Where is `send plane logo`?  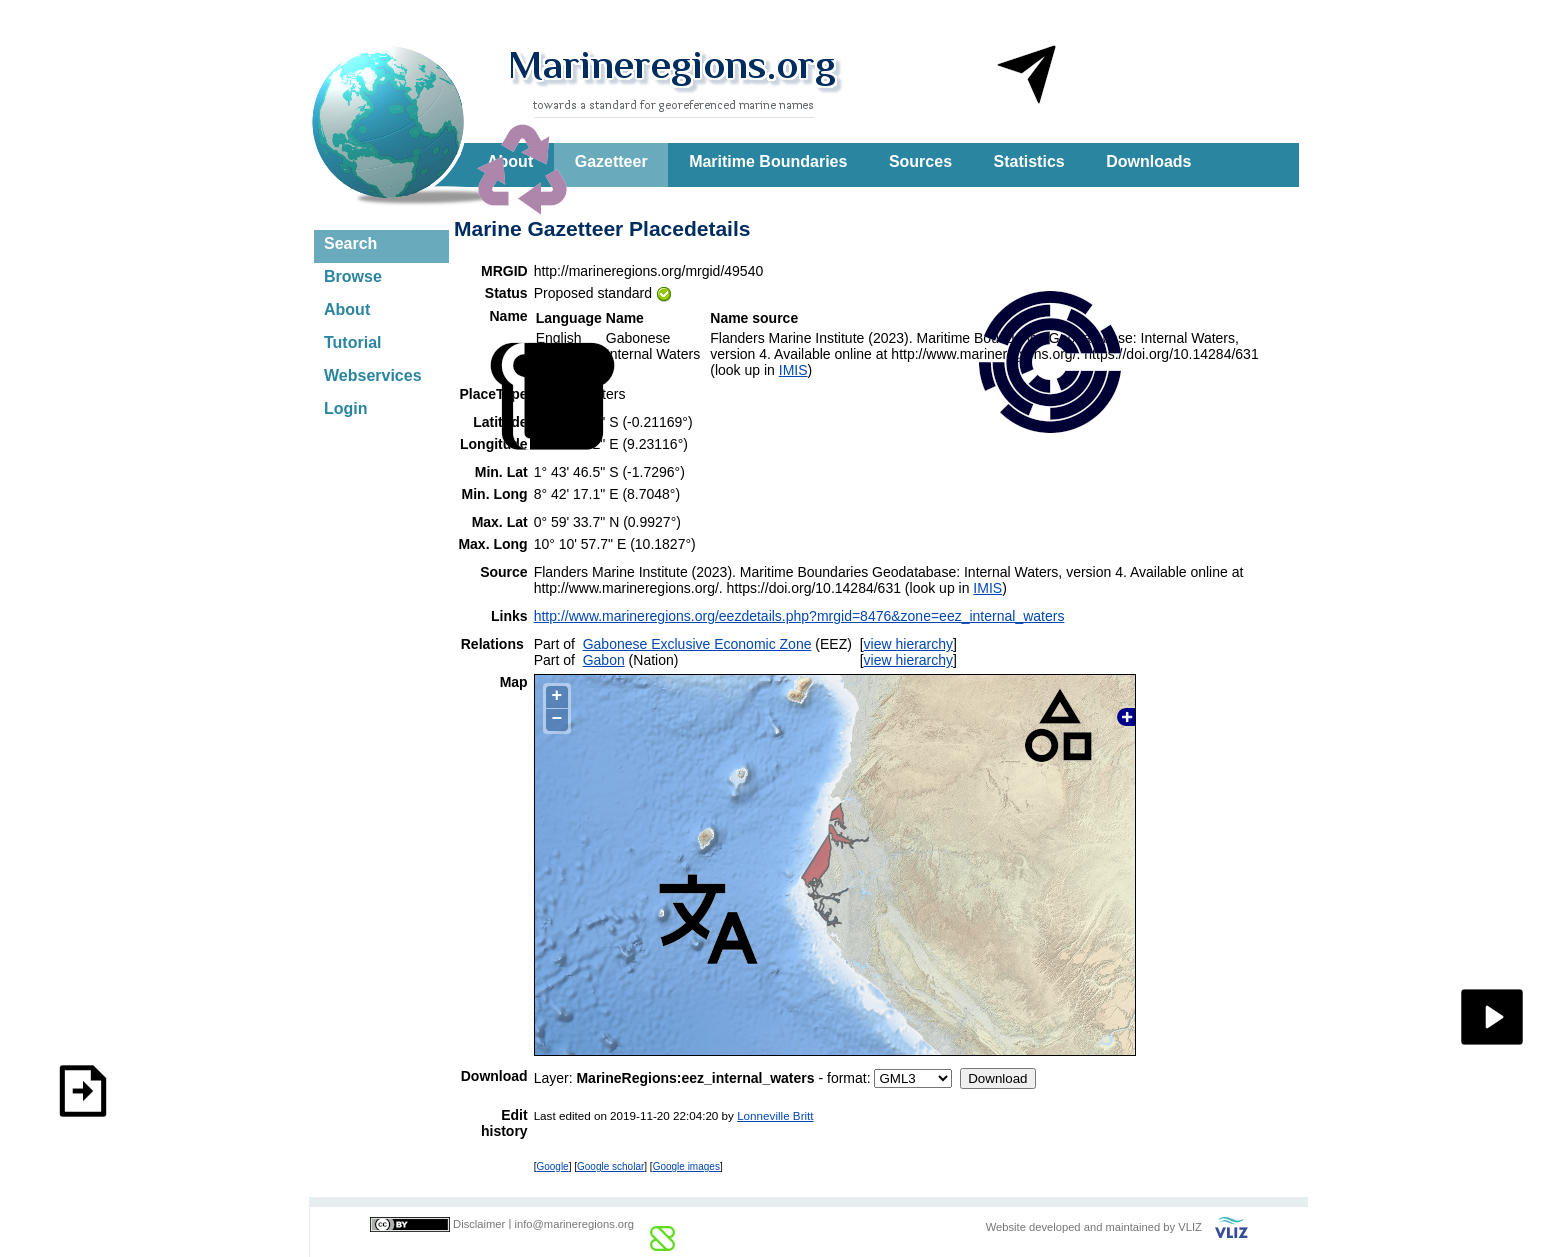 send plane logo is located at coordinates (1027, 73).